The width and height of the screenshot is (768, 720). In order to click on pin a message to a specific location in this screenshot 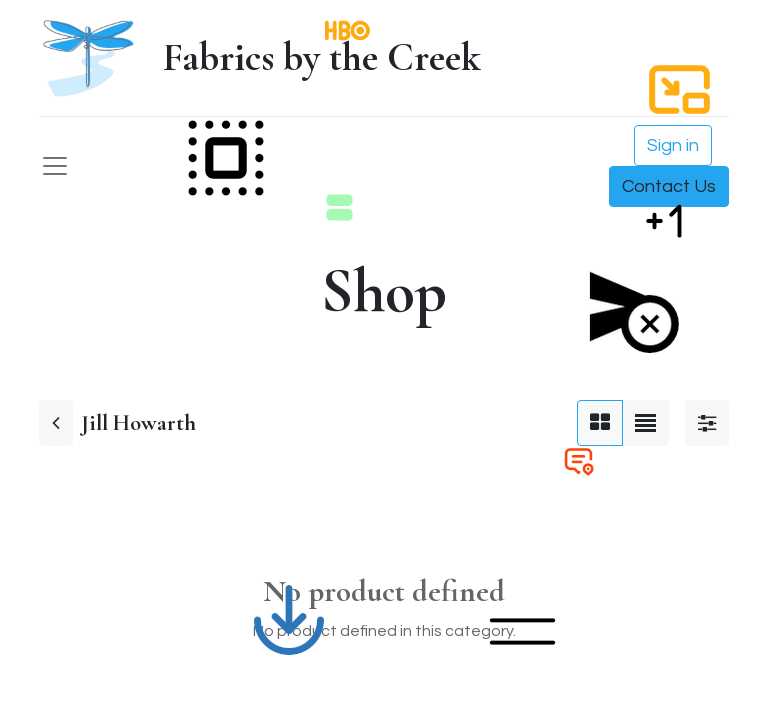, I will do `click(578, 460)`.